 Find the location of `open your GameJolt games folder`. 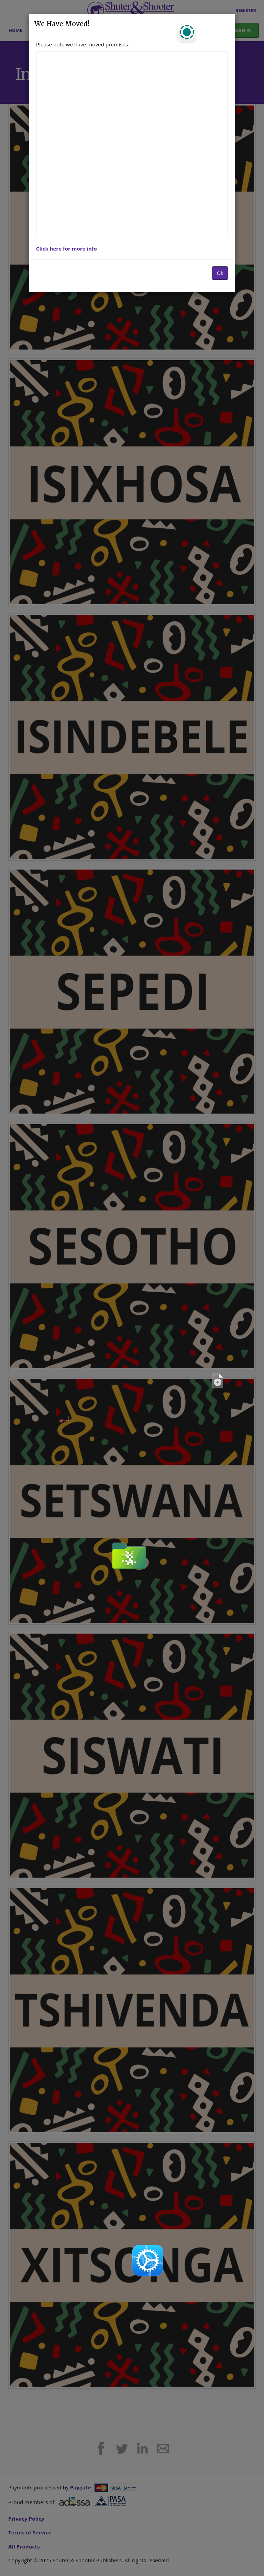

open your GameJolt games folder is located at coordinates (129, 1557).